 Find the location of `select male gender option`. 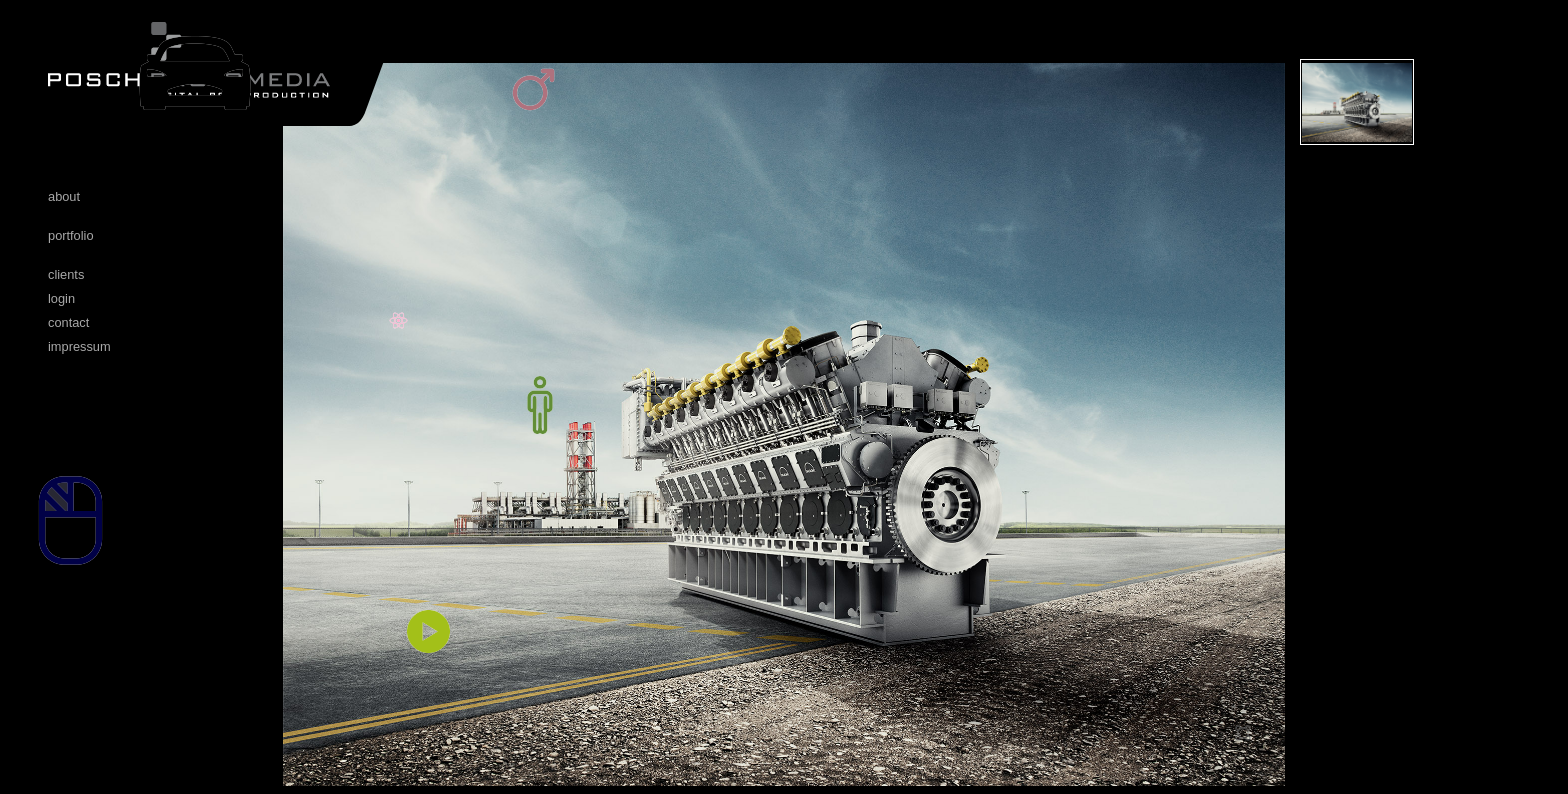

select male gender option is located at coordinates (533, 89).